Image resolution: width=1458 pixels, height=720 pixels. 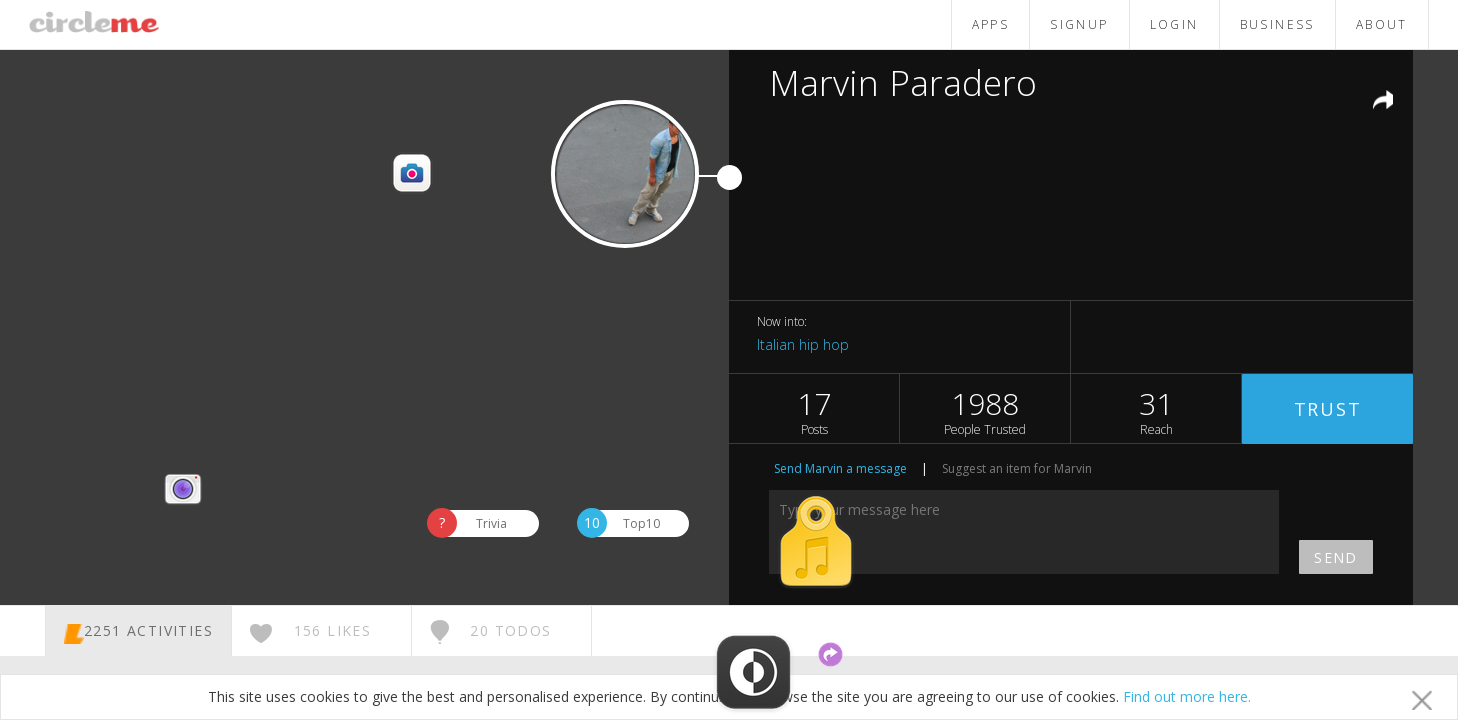 What do you see at coordinates (830, 654) in the screenshot?
I see `indicates a locally modified file in version control` at bounding box center [830, 654].